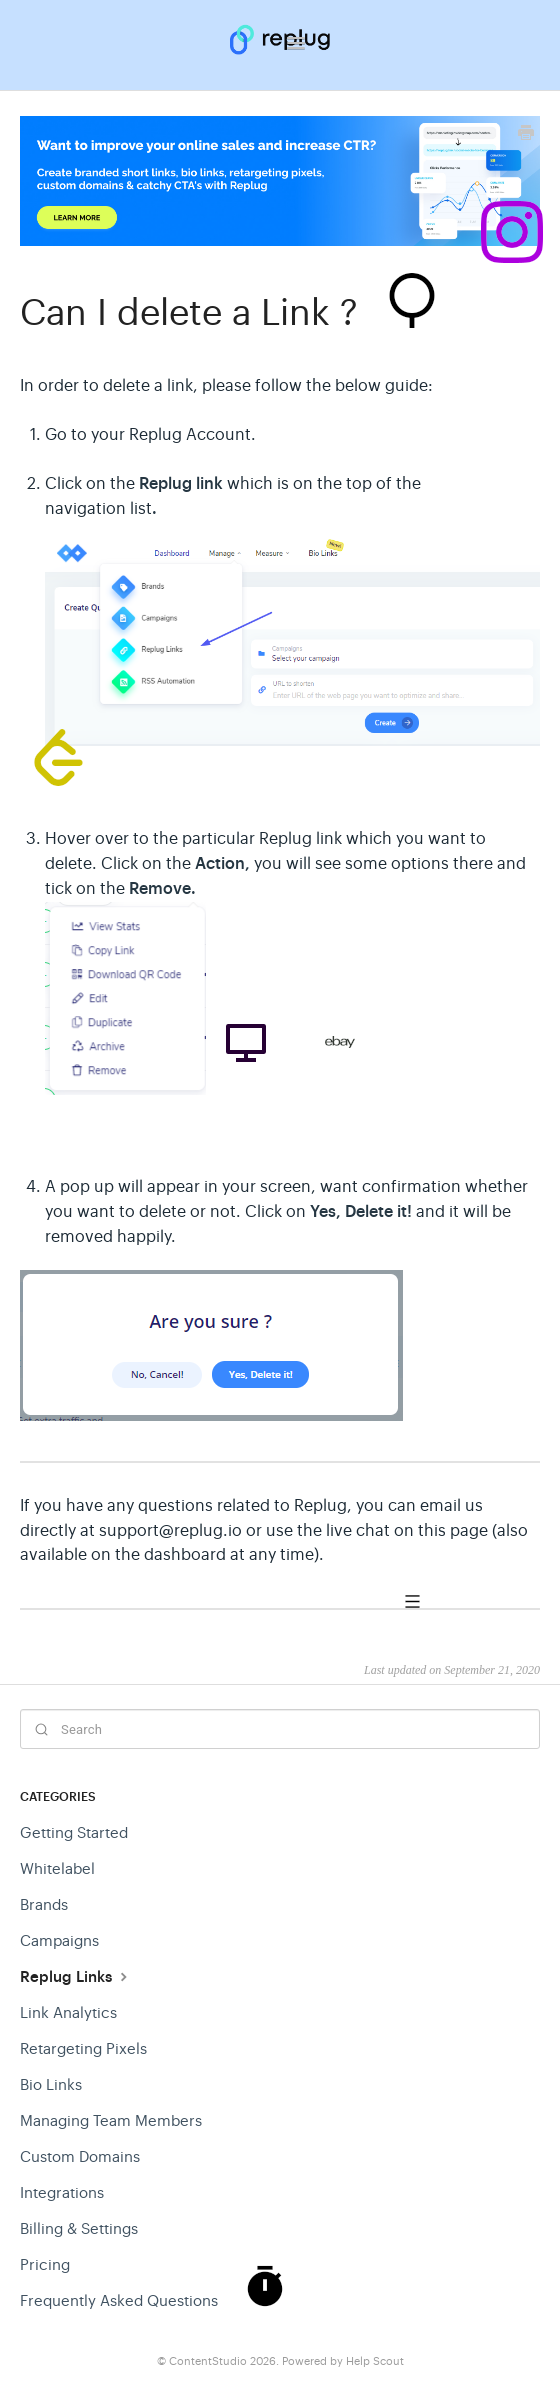 The image size is (560, 2404). Describe the element at coordinates (412, 298) in the screenshot. I see `mark a location on the map` at that location.